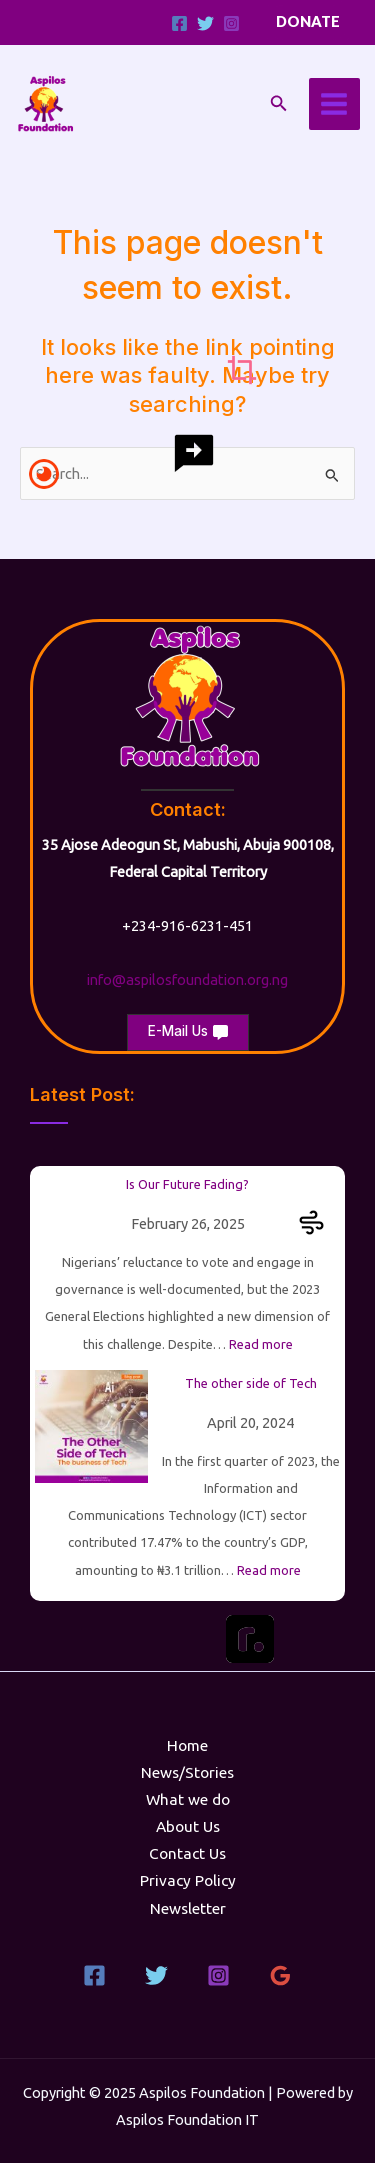 The width and height of the screenshot is (375, 2163). What do you see at coordinates (311, 1222) in the screenshot?
I see `indicates windy weather conditions` at bounding box center [311, 1222].